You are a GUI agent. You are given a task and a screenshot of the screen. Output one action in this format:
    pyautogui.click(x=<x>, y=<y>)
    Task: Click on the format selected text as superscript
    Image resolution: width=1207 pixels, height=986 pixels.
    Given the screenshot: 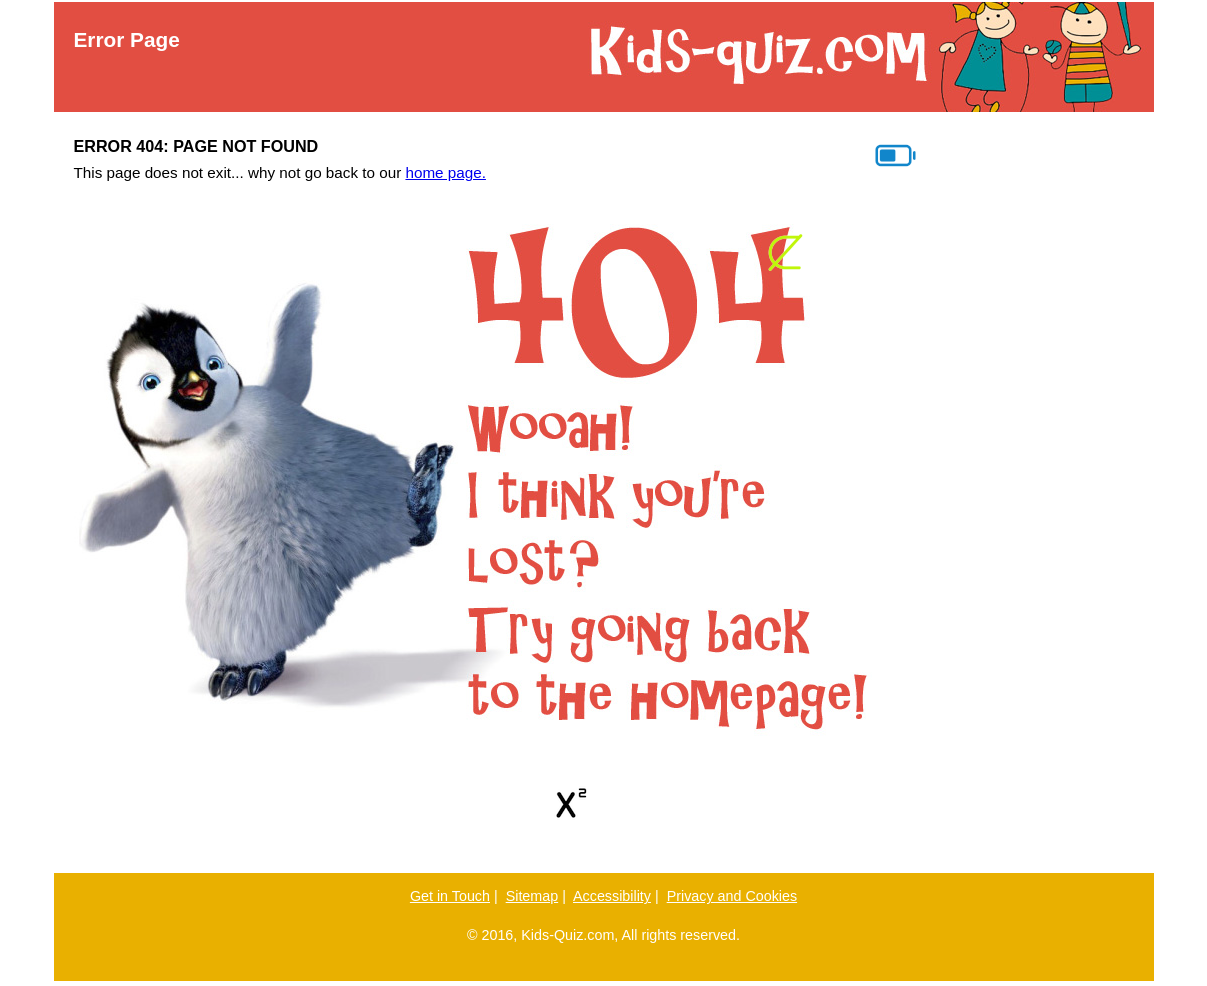 What is the action you would take?
    pyautogui.click(x=566, y=803)
    